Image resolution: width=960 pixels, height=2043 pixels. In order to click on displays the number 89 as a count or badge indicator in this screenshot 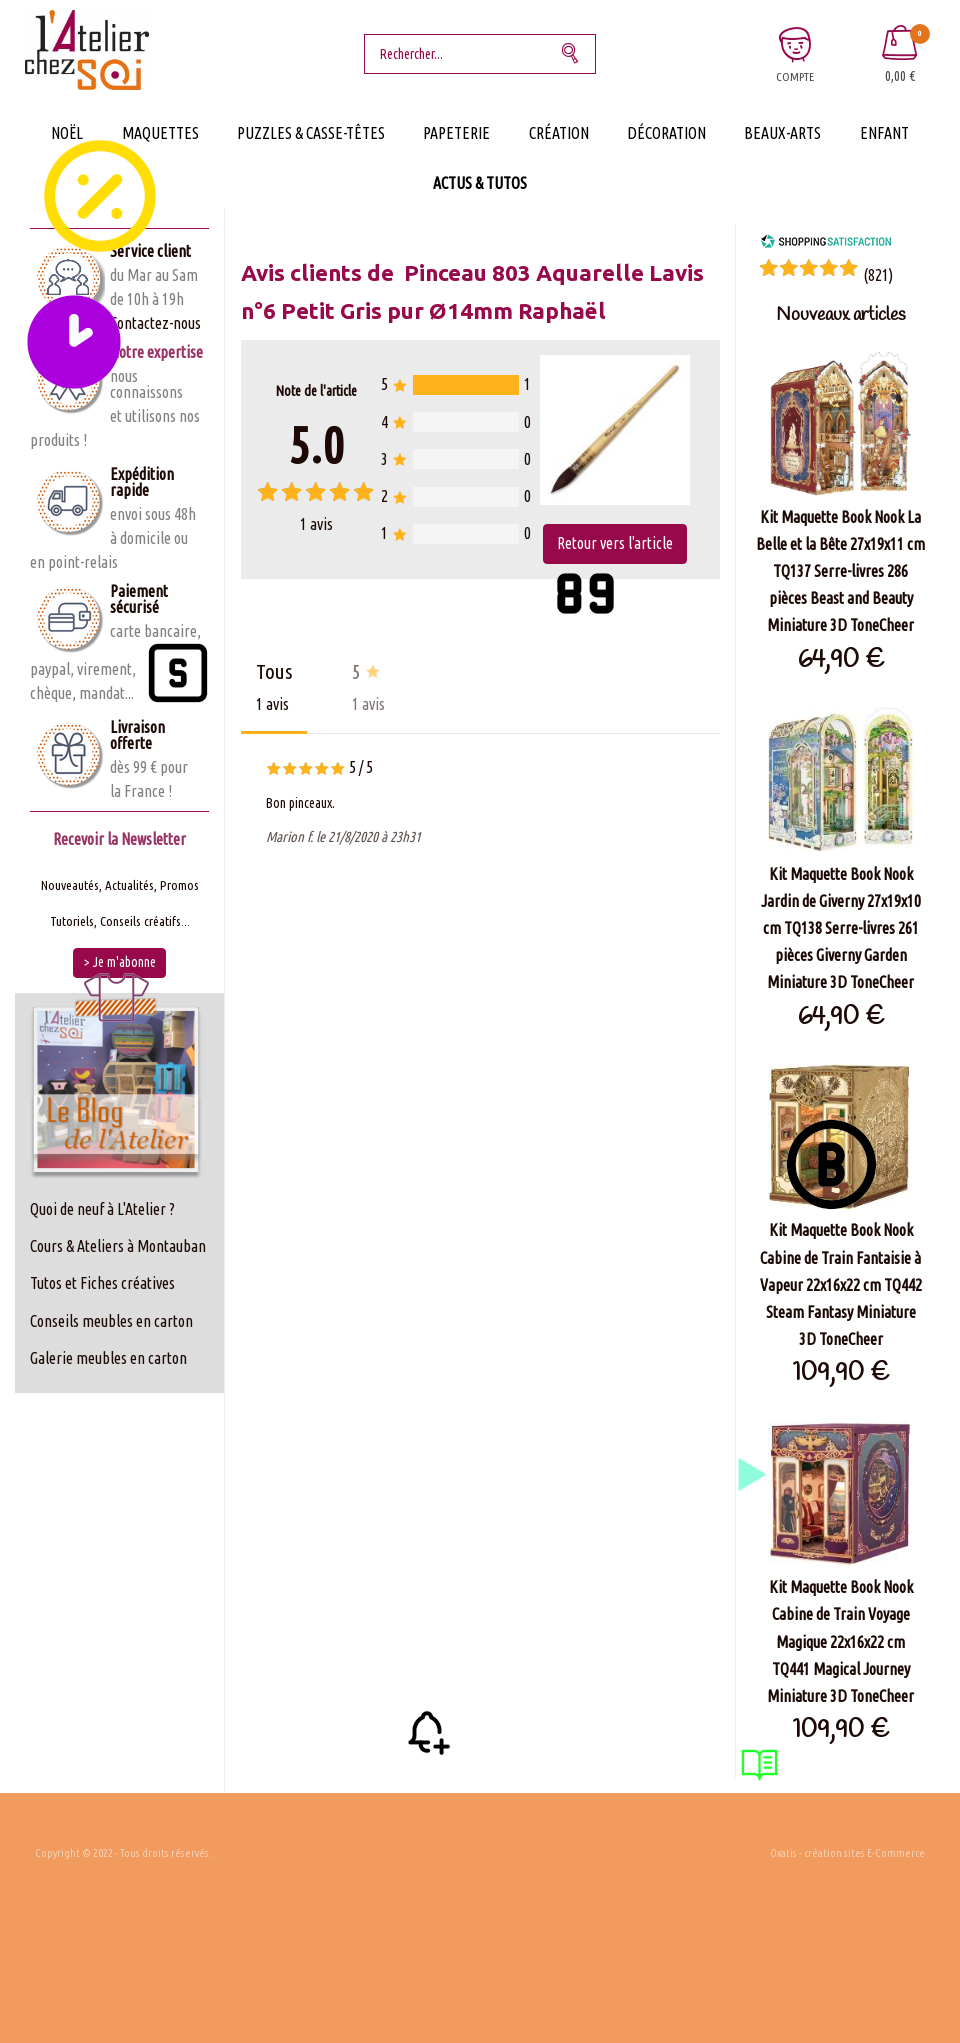, I will do `click(585, 593)`.